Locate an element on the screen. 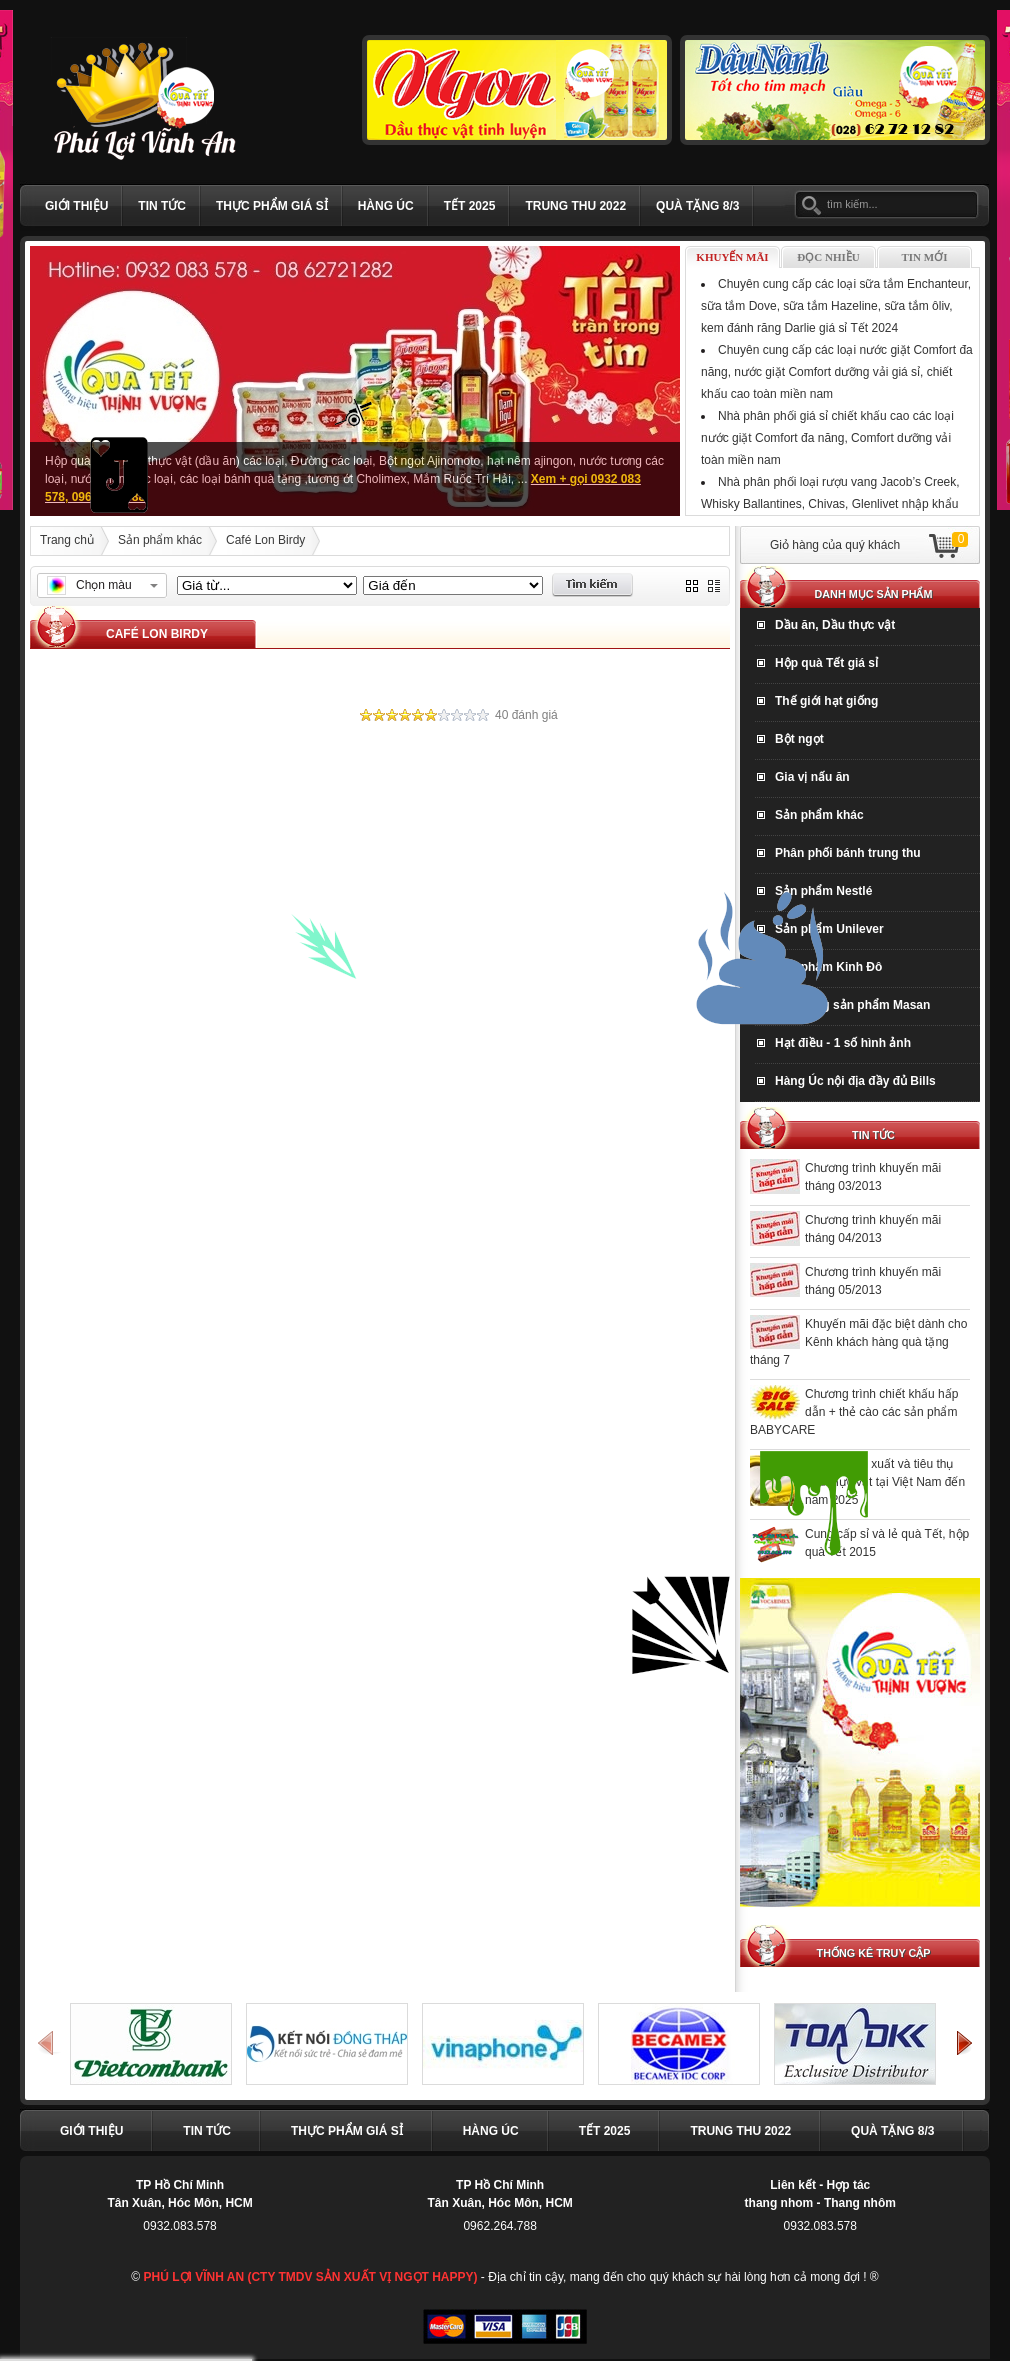 The image size is (1010, 2361). indicates blood or gore content warning is located at coordinates (814, 1505).